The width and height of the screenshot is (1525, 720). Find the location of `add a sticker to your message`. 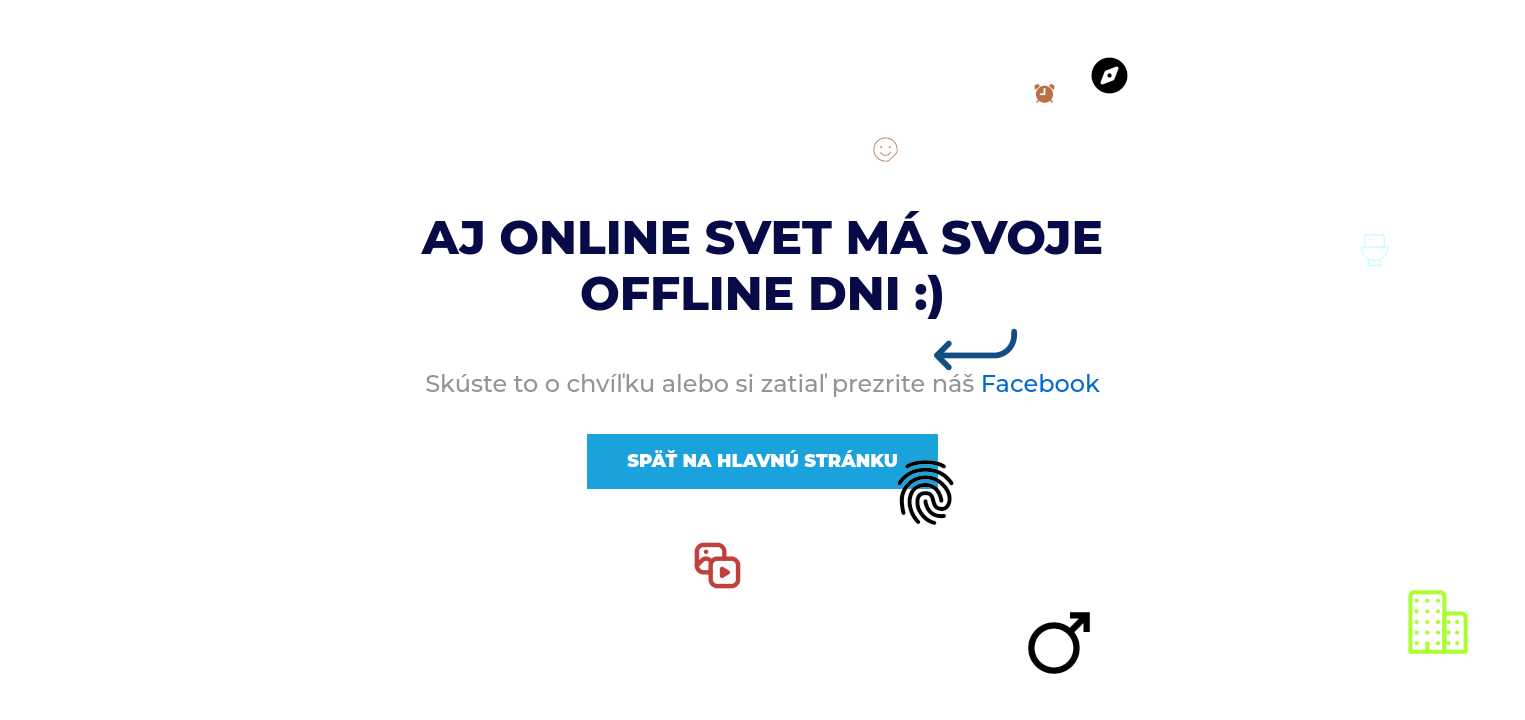

add a sticker to your message is located at coordinates (885, 149).